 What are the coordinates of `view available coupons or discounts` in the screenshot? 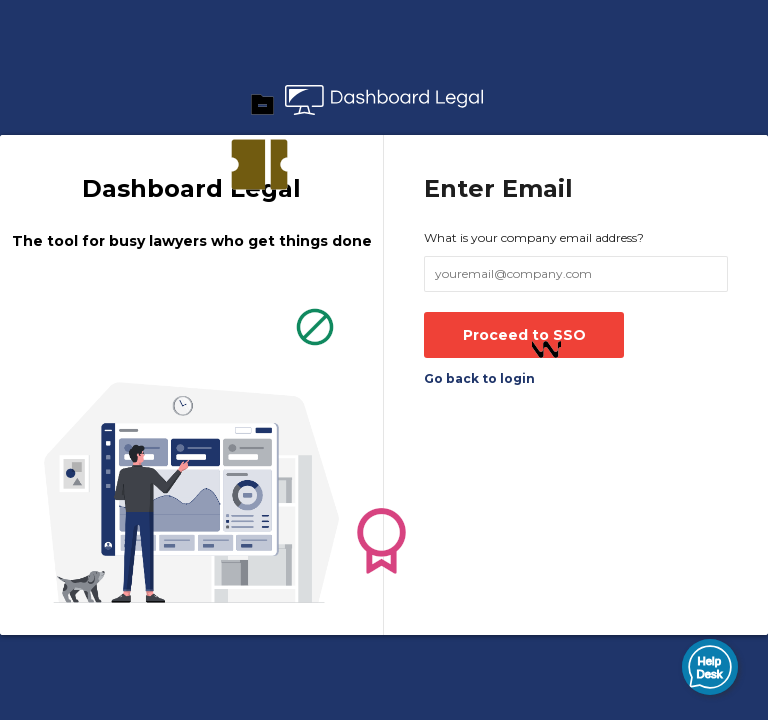 It's located at (259, 164).